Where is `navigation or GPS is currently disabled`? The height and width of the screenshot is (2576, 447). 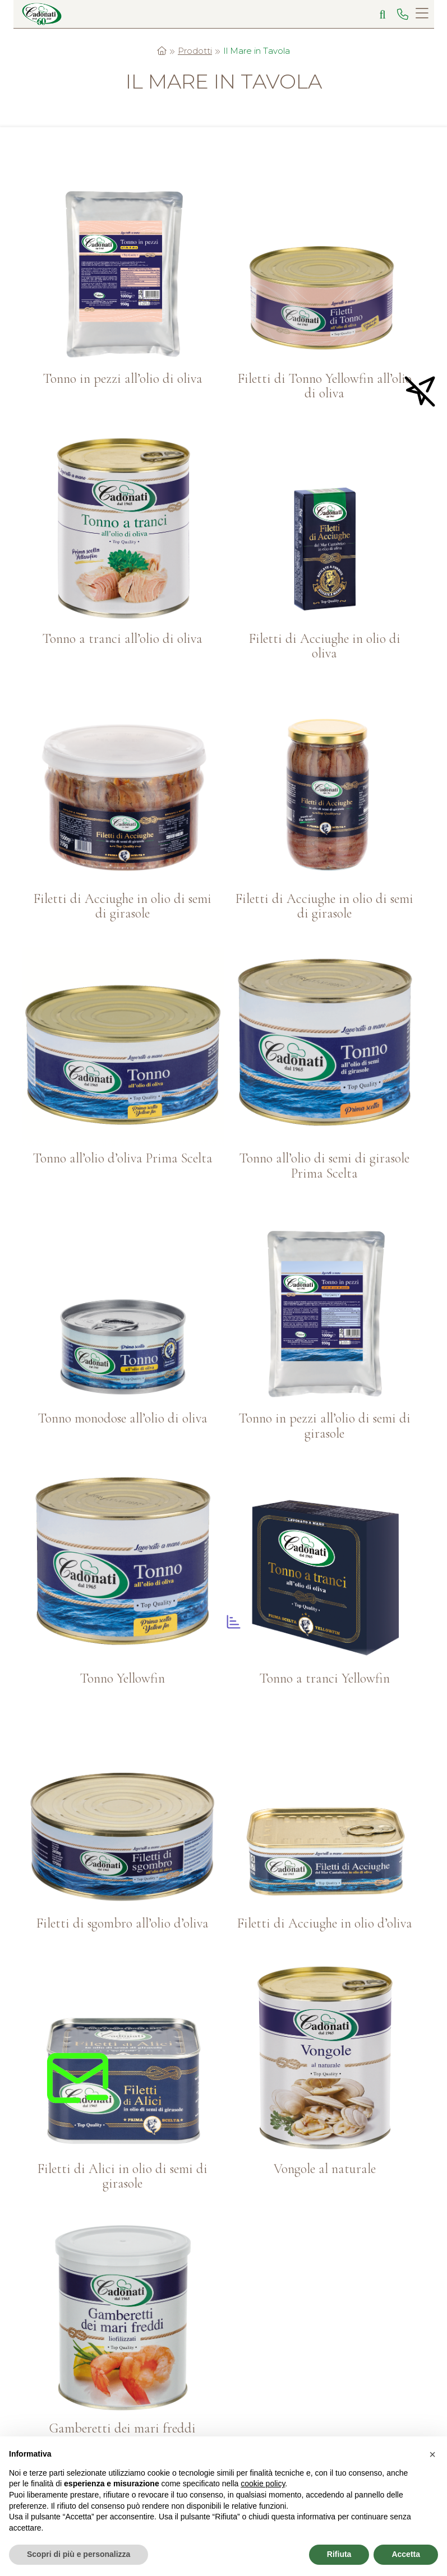 navigation or GPS is currently disabled is located at coordinates (420, 391).